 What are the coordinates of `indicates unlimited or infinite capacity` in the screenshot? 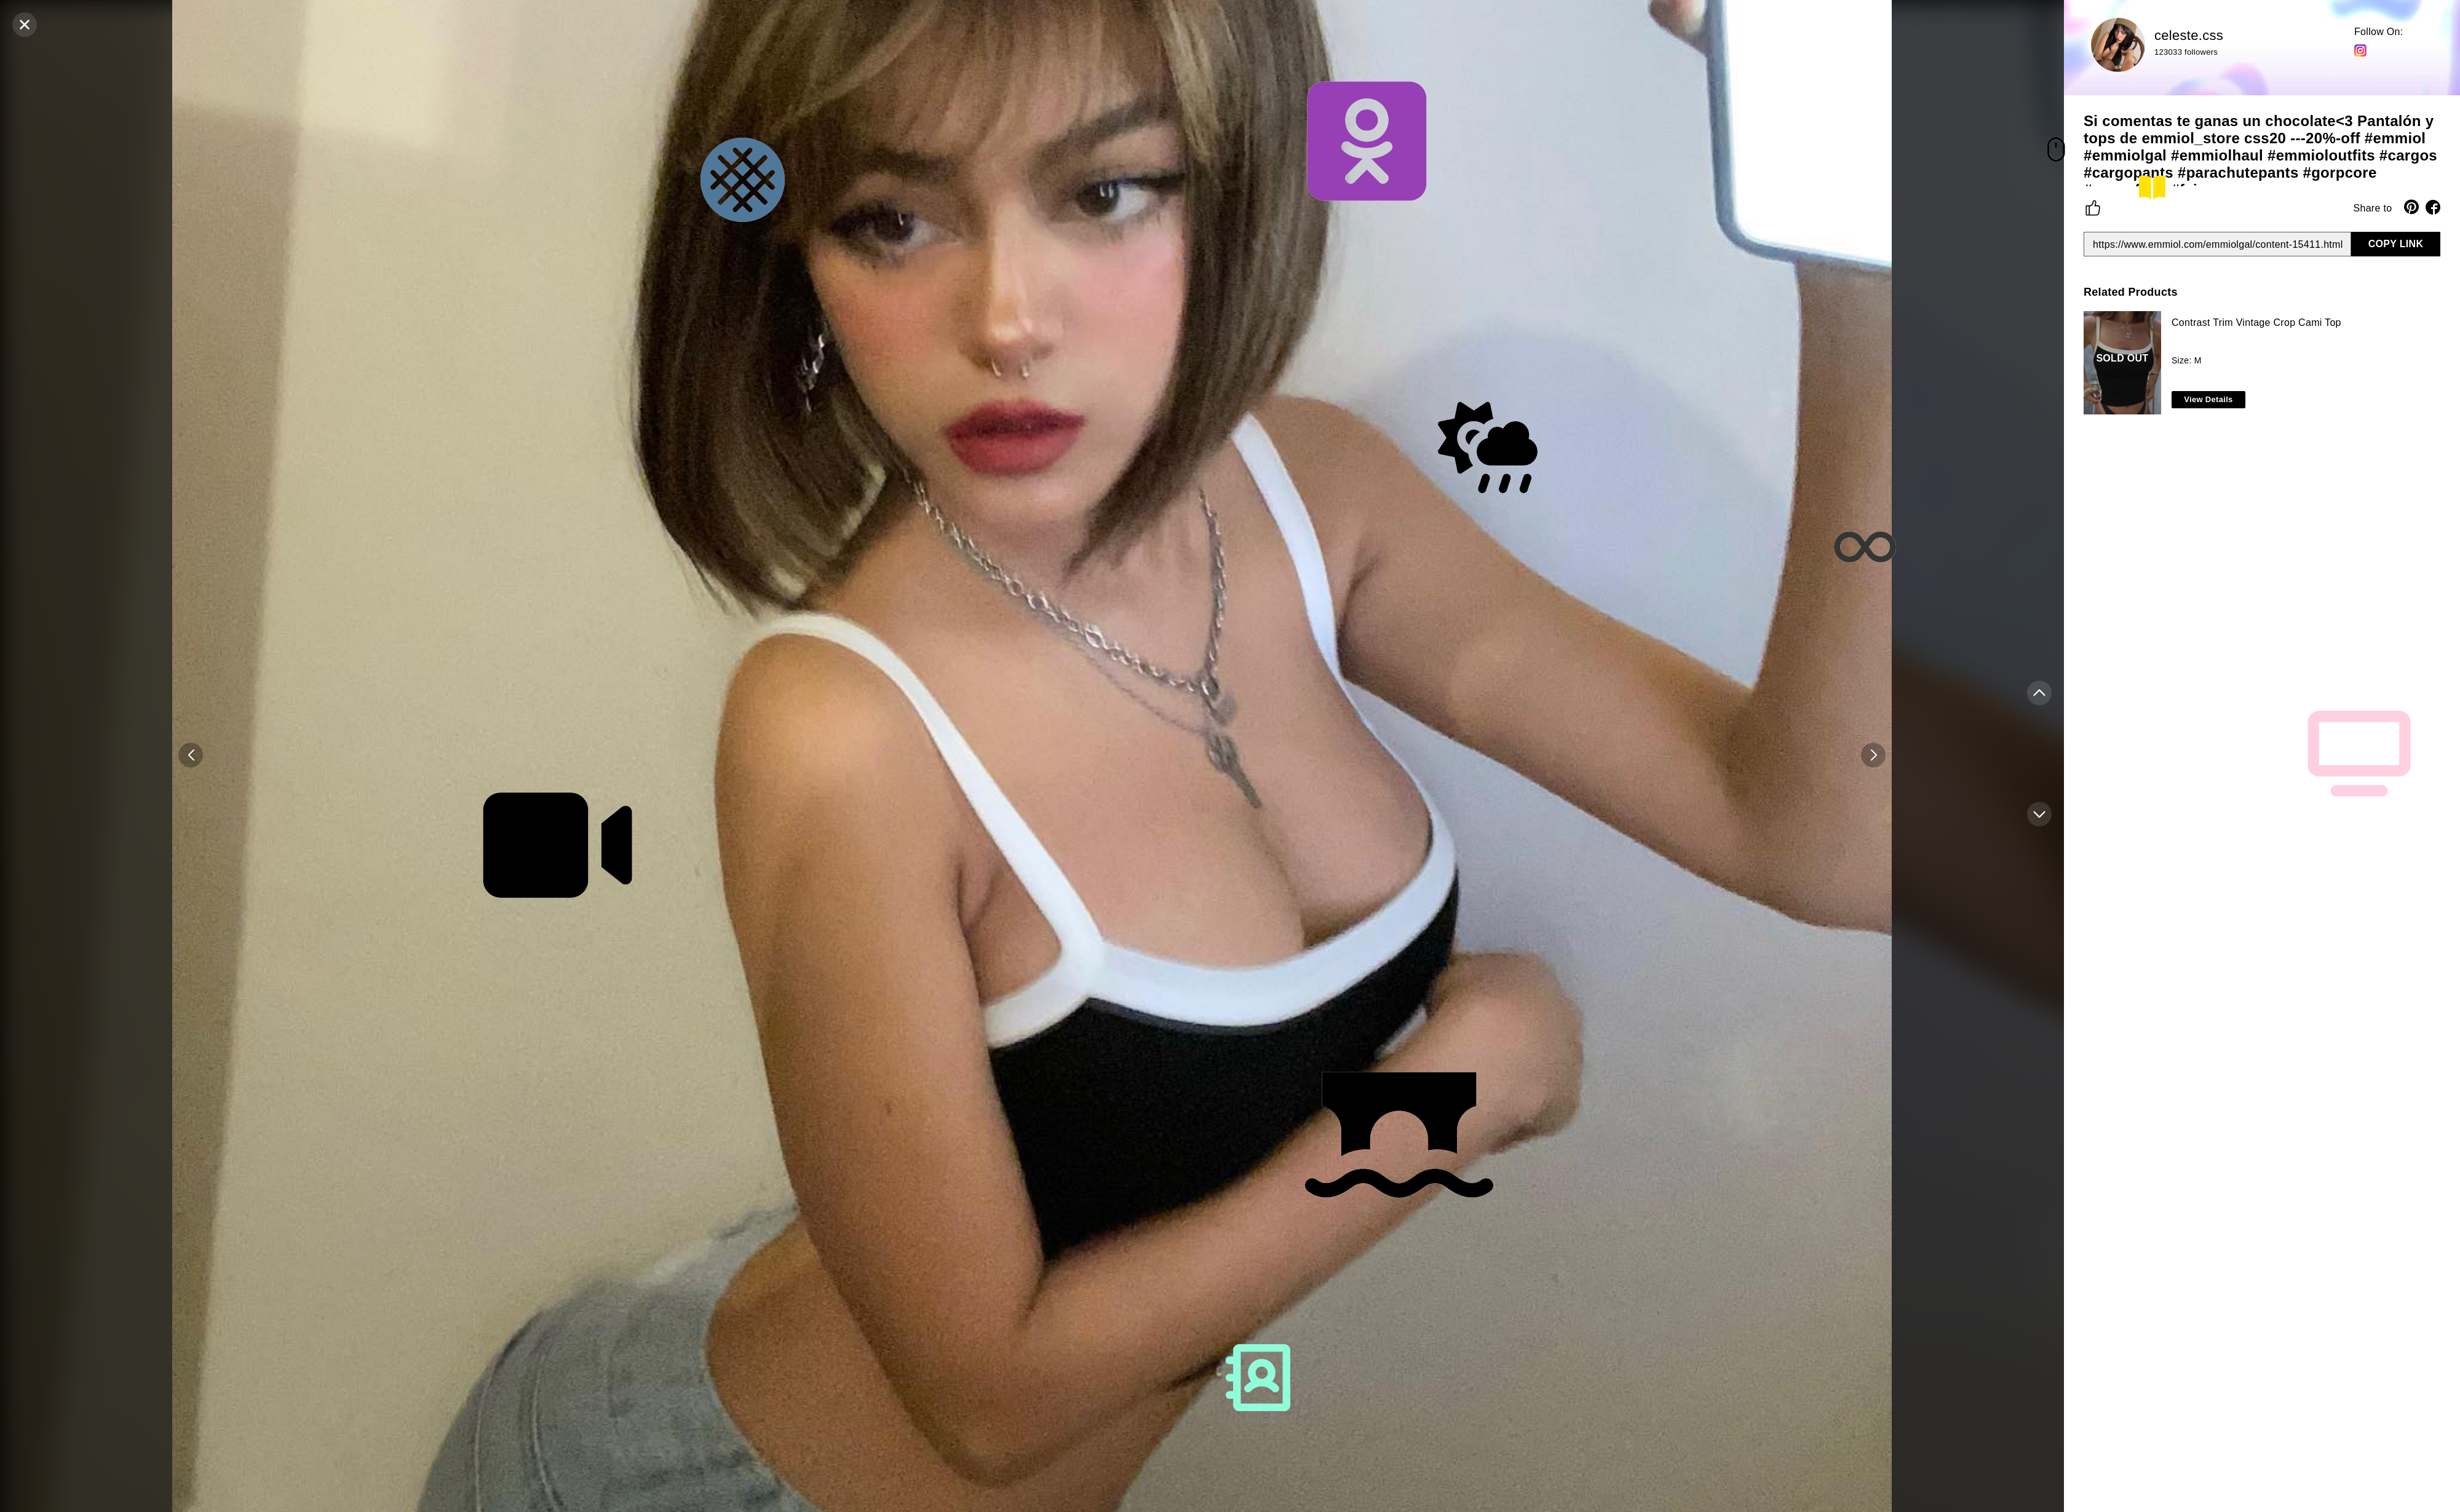 It's located at (1865, 547).